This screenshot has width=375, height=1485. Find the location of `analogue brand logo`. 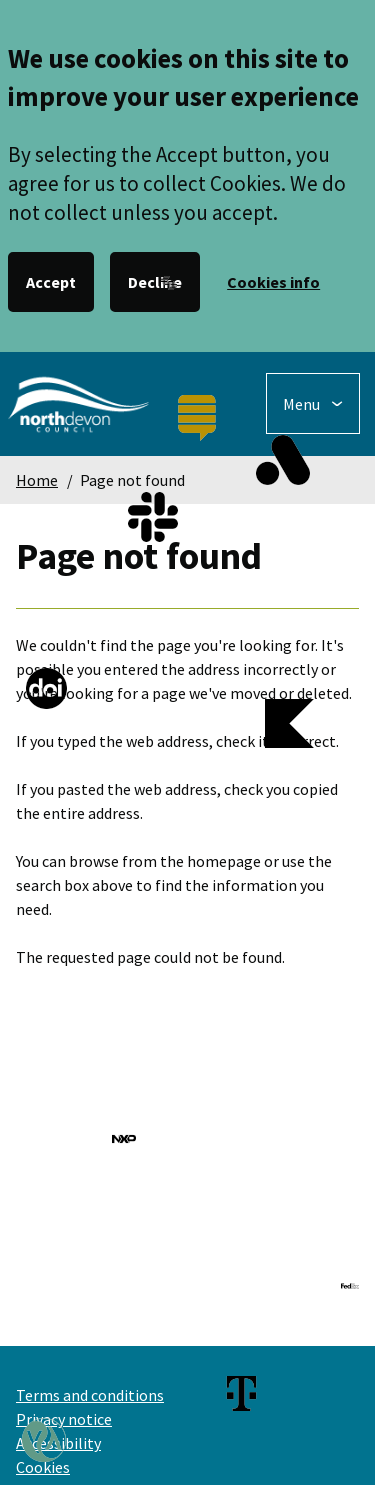

analogue brand logo is located at coordinates (283, 460).